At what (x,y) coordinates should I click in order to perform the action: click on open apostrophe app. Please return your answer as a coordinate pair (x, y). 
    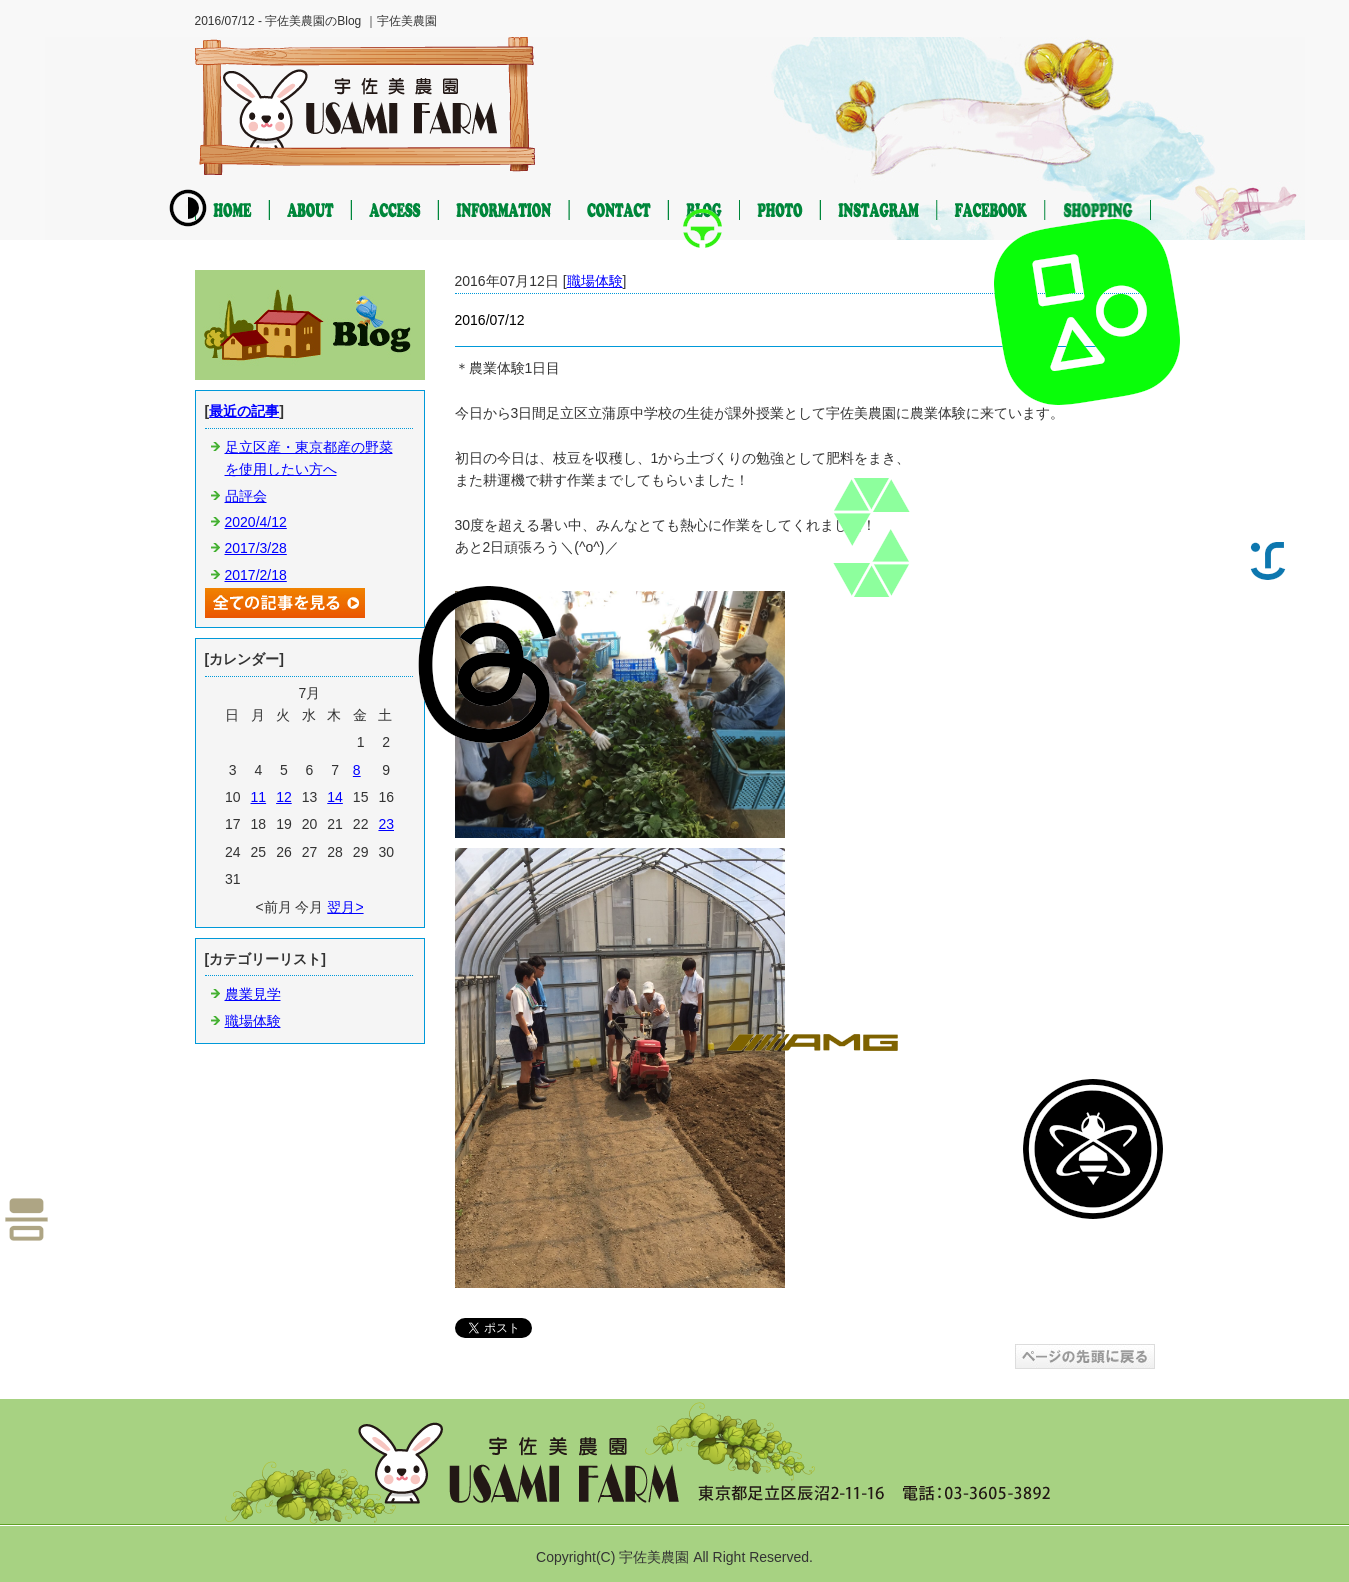
    Looking at the image, I should click on (1087, 312).